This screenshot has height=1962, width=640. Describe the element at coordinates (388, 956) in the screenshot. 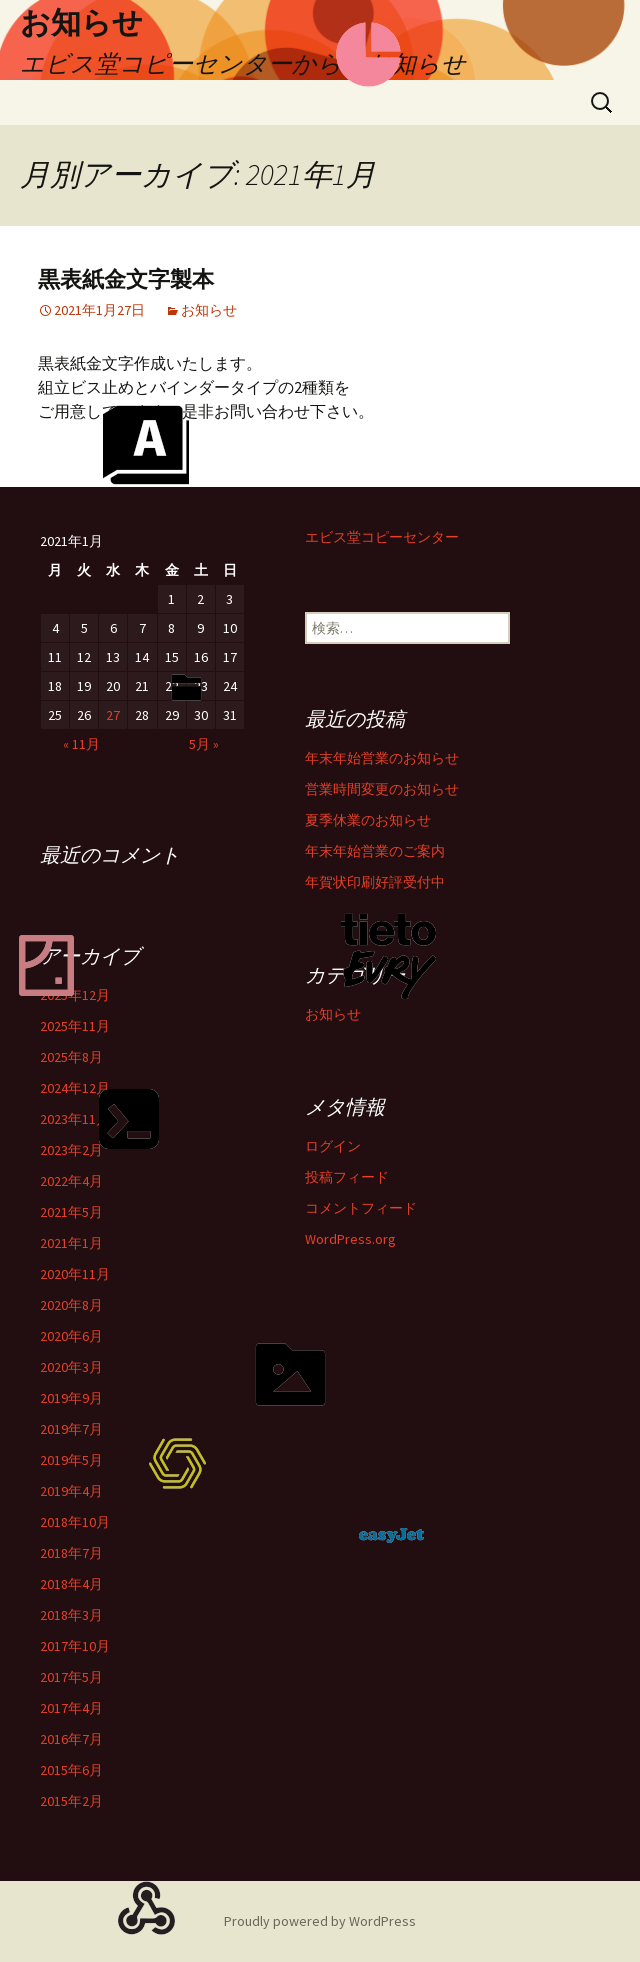

I see `visit Tietoevry website or services` at that location.